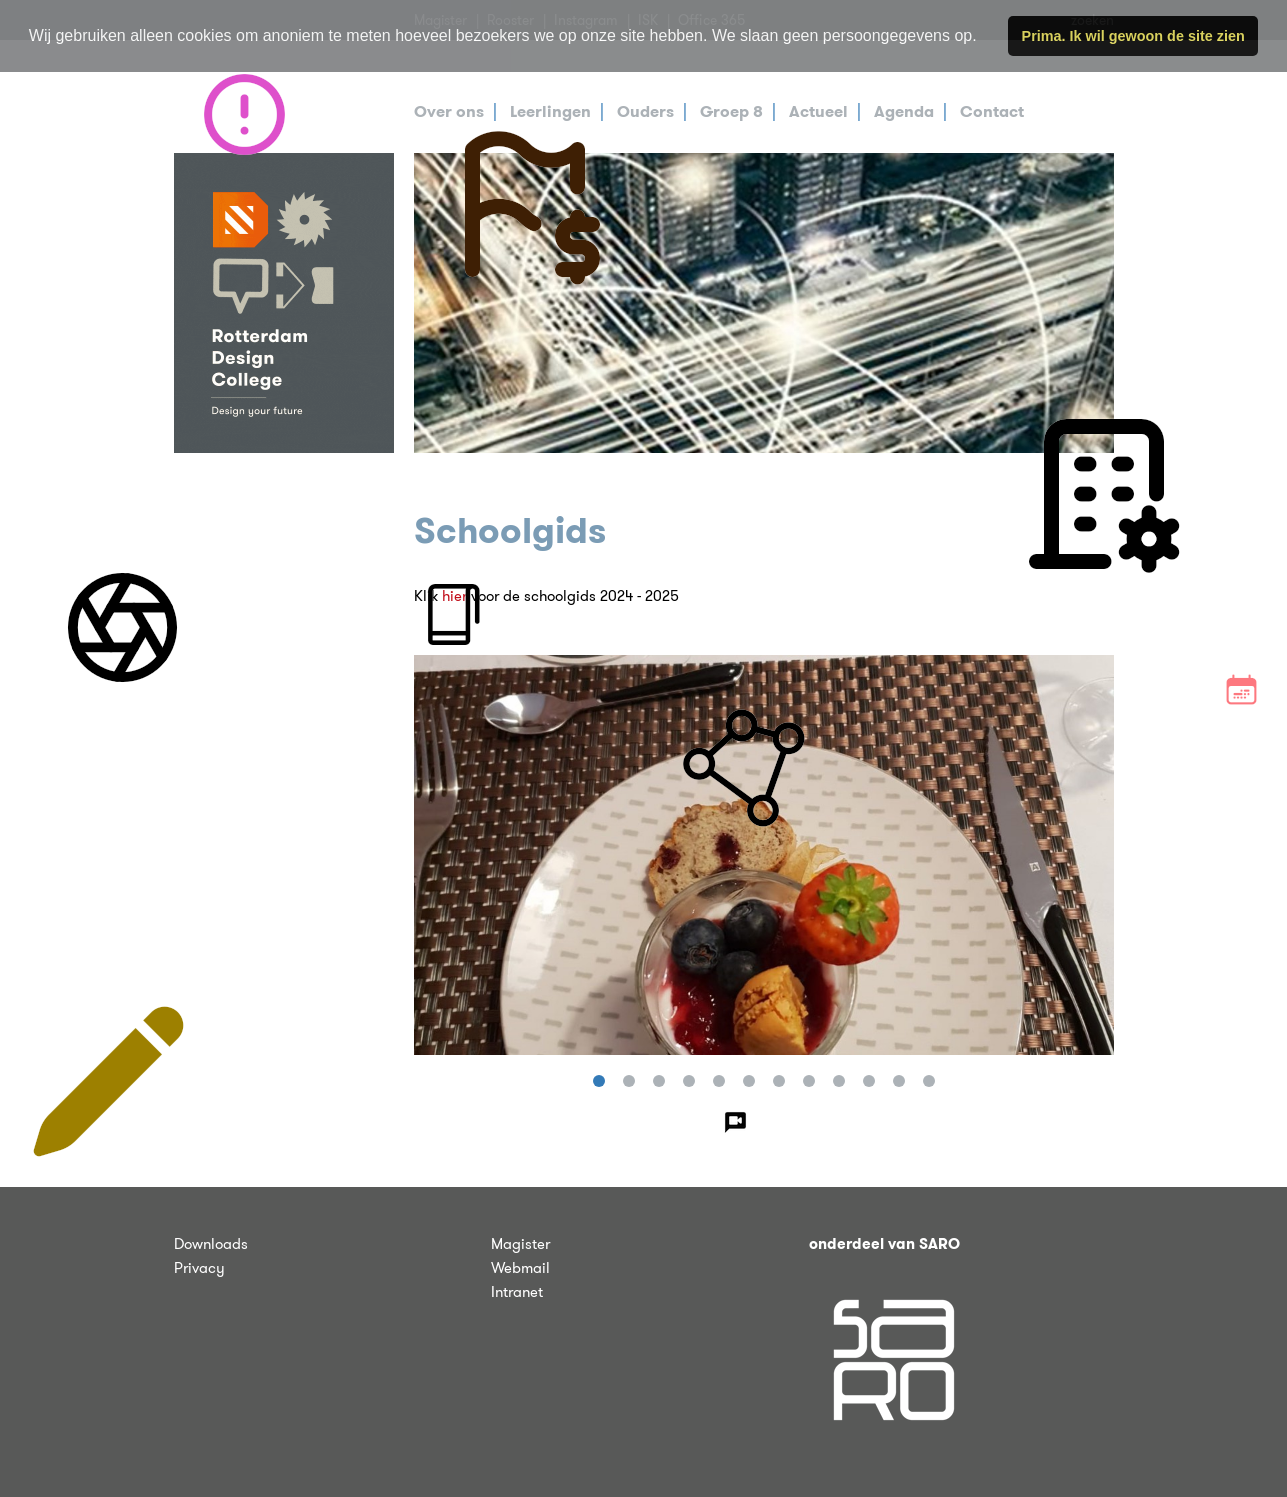  What do you see at coordinates (735, 1122) in the screenshot?
I see `start a video chat` at bounding box center [735, 1122].